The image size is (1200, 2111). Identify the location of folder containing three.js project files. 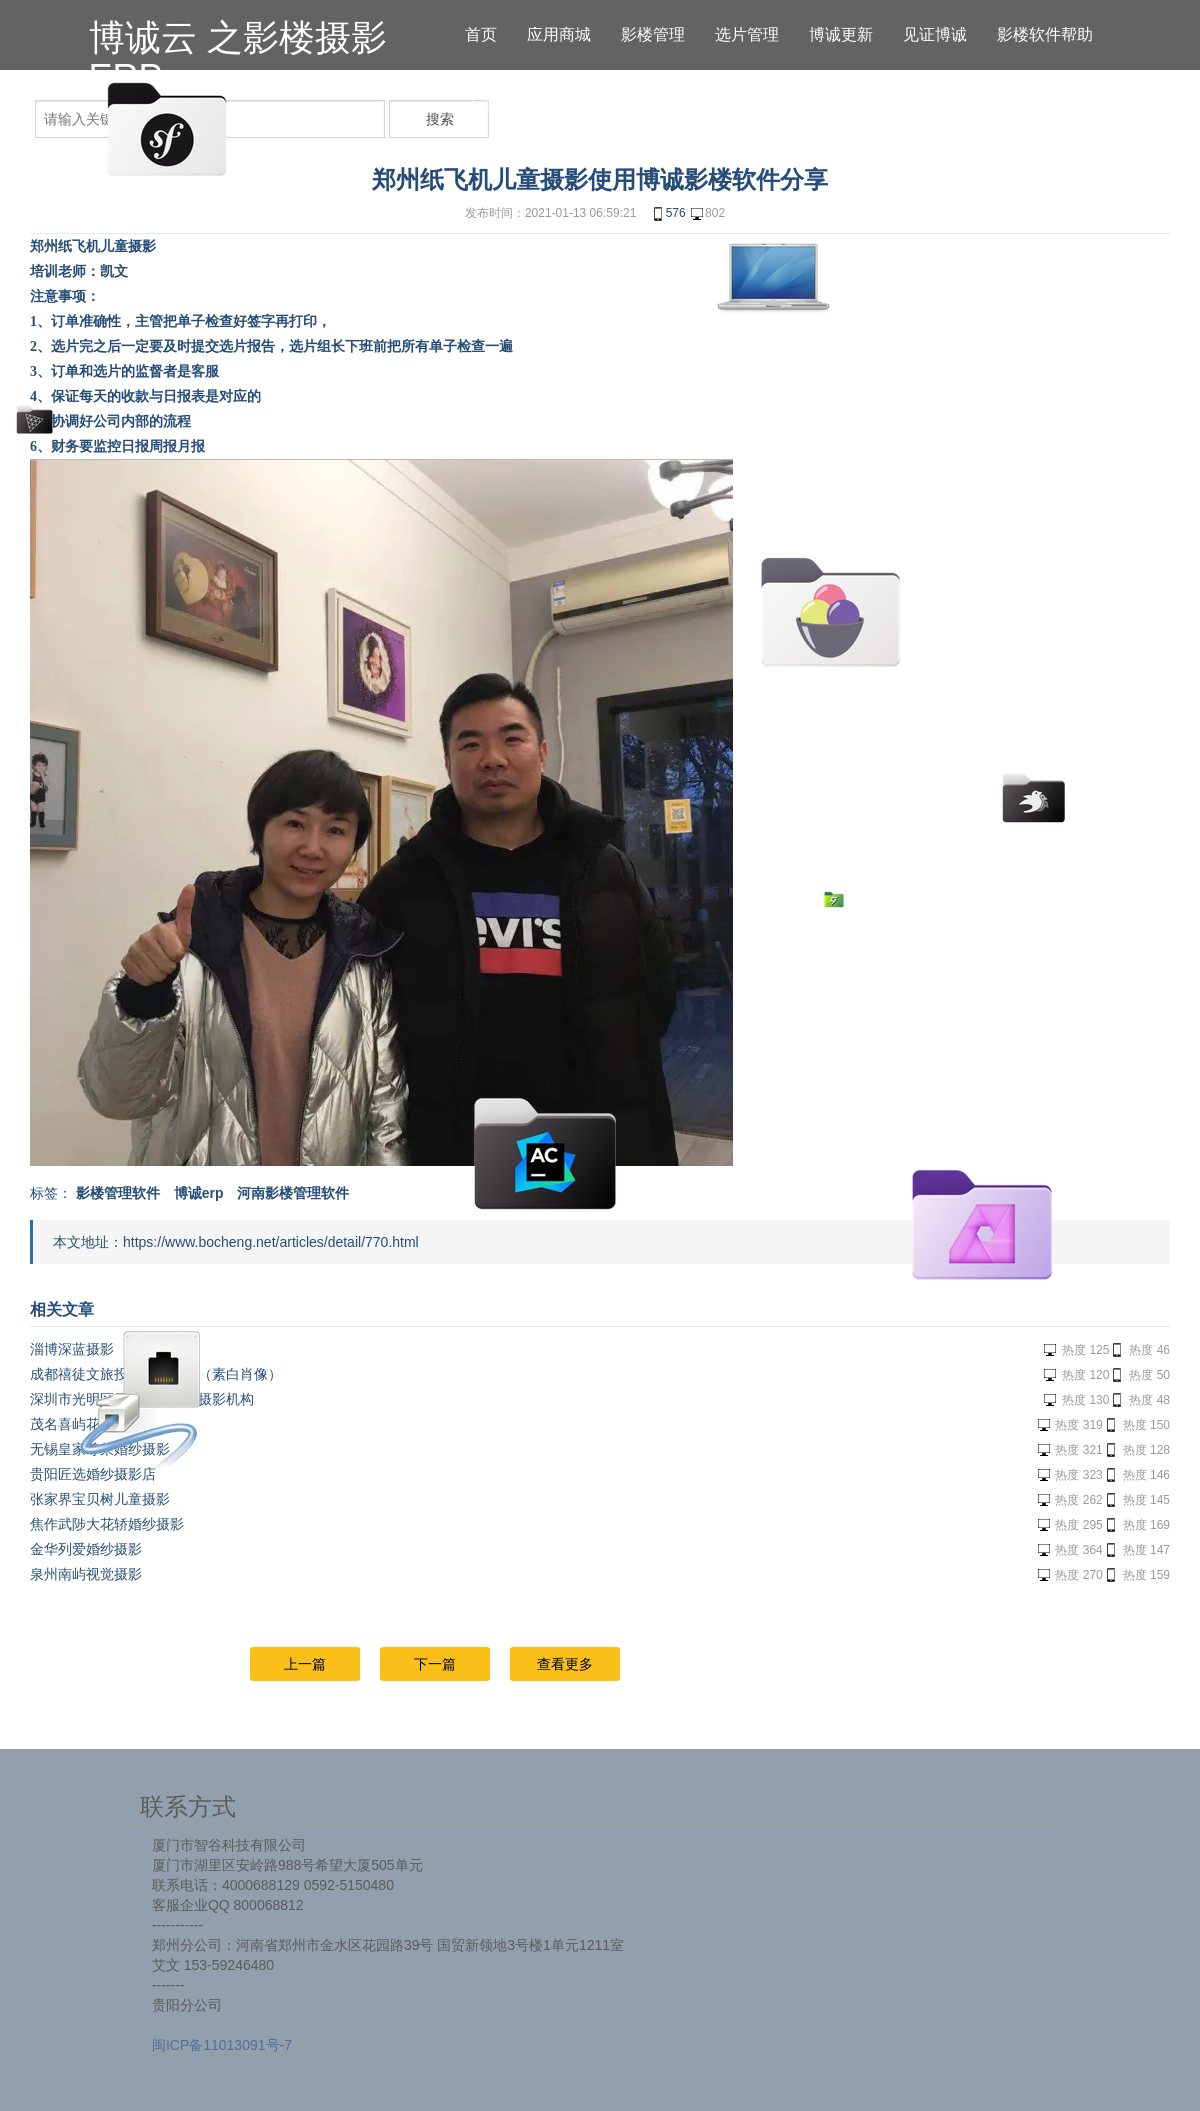
(34, 420).